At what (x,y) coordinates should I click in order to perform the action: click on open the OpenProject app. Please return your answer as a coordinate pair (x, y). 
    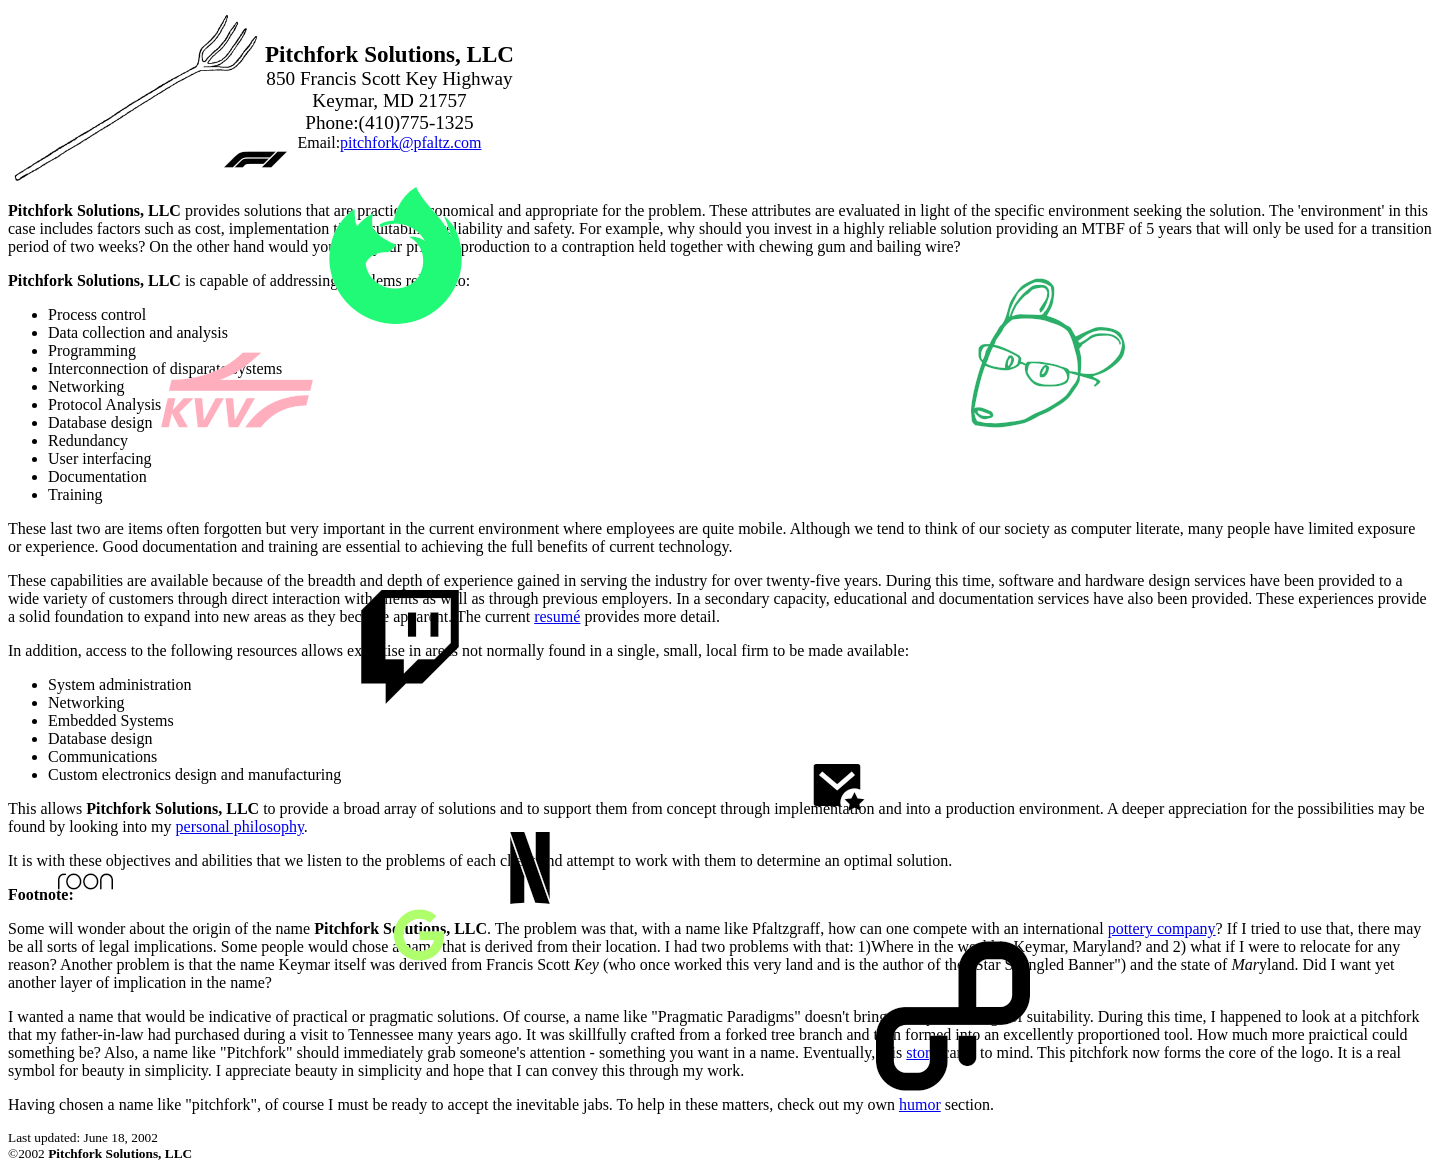
    Looking at the image, I should click on (953, 1016).